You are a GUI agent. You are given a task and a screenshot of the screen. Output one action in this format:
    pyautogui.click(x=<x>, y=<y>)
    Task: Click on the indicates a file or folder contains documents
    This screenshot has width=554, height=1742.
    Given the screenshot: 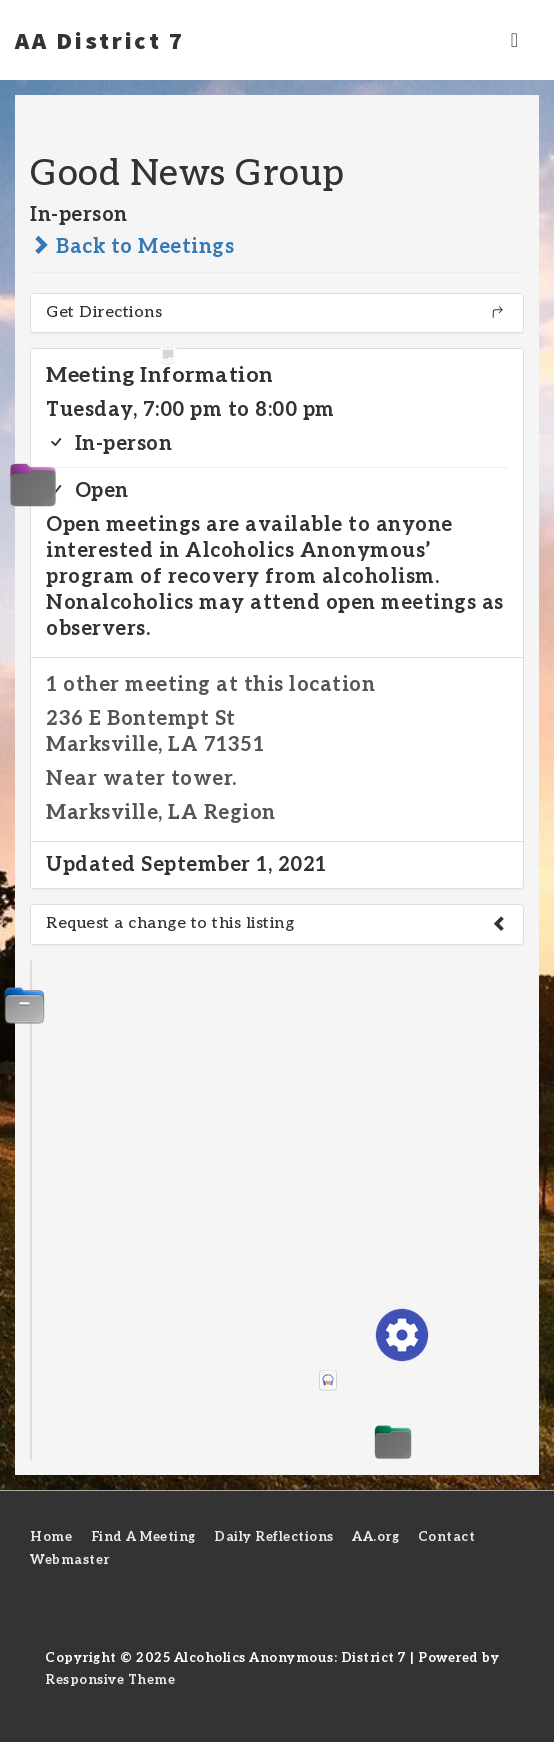 What is the action you would take?
    pyautogui.click(x=168, y=354)
    